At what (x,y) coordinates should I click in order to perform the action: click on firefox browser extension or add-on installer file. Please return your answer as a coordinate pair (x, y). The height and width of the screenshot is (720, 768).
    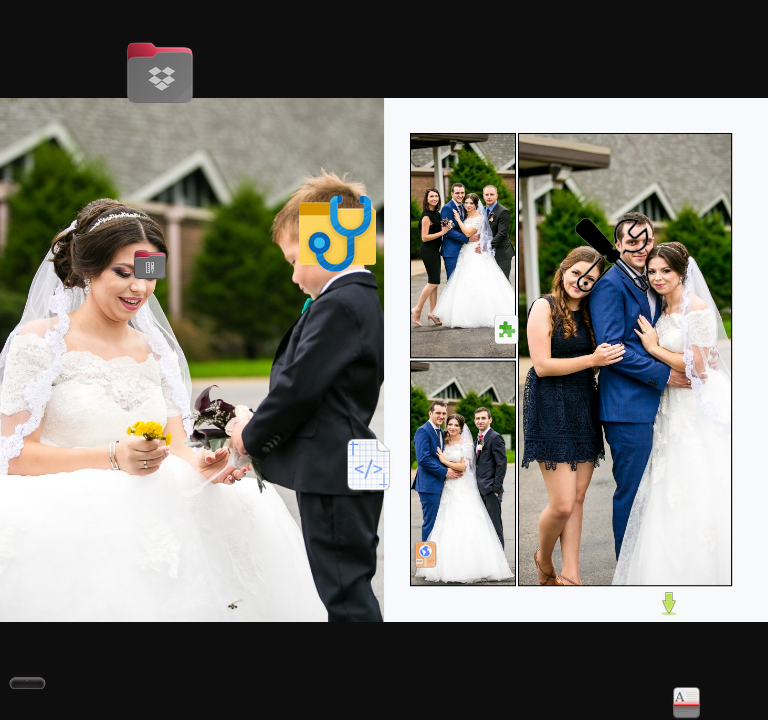
    Looking at the image, I should click on (506, 329).